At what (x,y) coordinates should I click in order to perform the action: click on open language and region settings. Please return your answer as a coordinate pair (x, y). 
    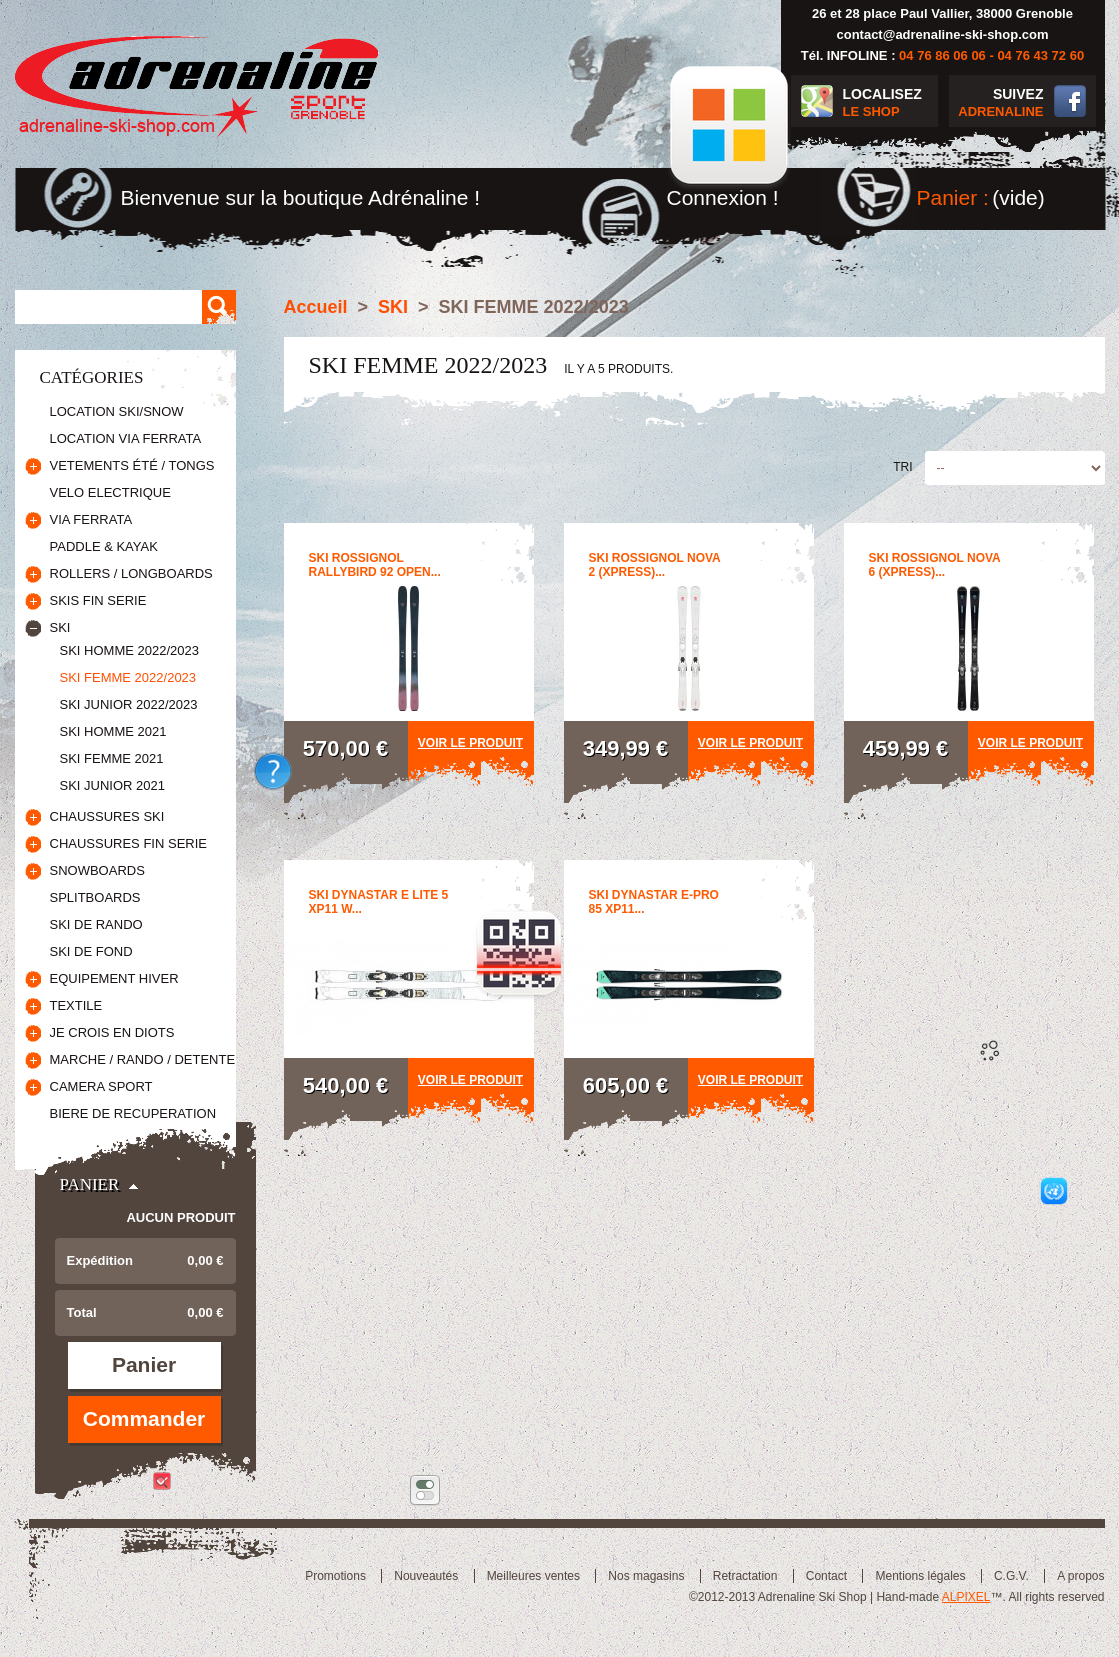
    Looking at the image, I should click on (1054, 1191).